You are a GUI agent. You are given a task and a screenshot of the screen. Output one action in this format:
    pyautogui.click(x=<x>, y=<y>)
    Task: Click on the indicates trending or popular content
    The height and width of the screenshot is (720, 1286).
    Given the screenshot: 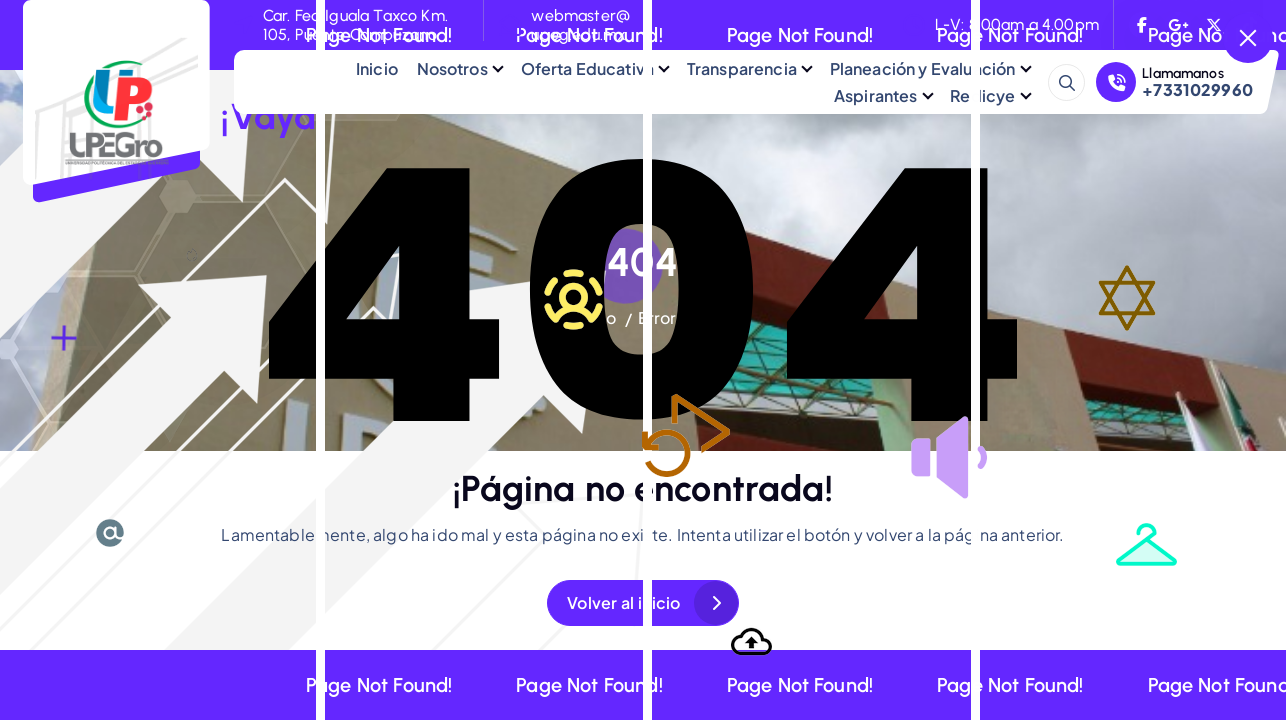 What is the action you would take?
    pyautogui.click(x=192, y=255)
    